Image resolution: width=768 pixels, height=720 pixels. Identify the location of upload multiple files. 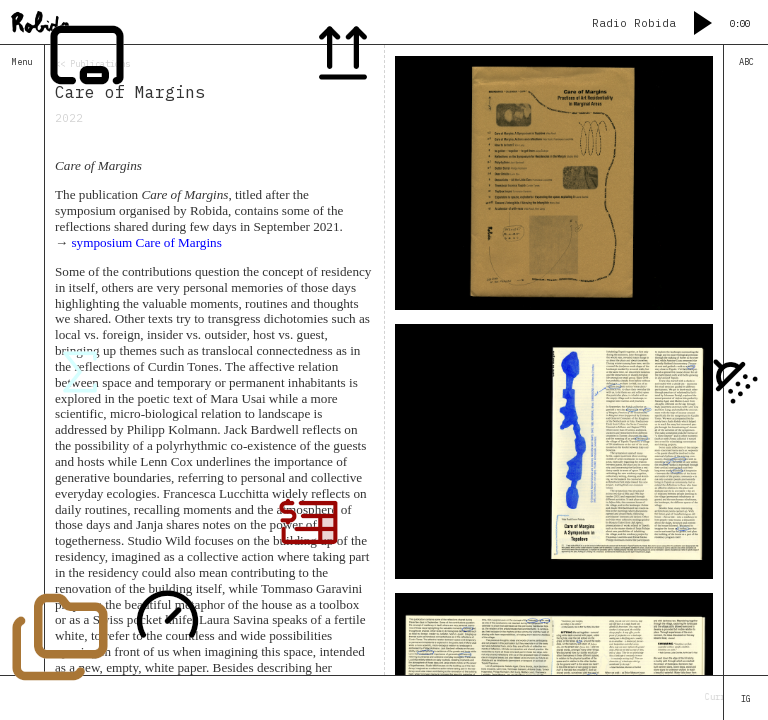
(343, 53).